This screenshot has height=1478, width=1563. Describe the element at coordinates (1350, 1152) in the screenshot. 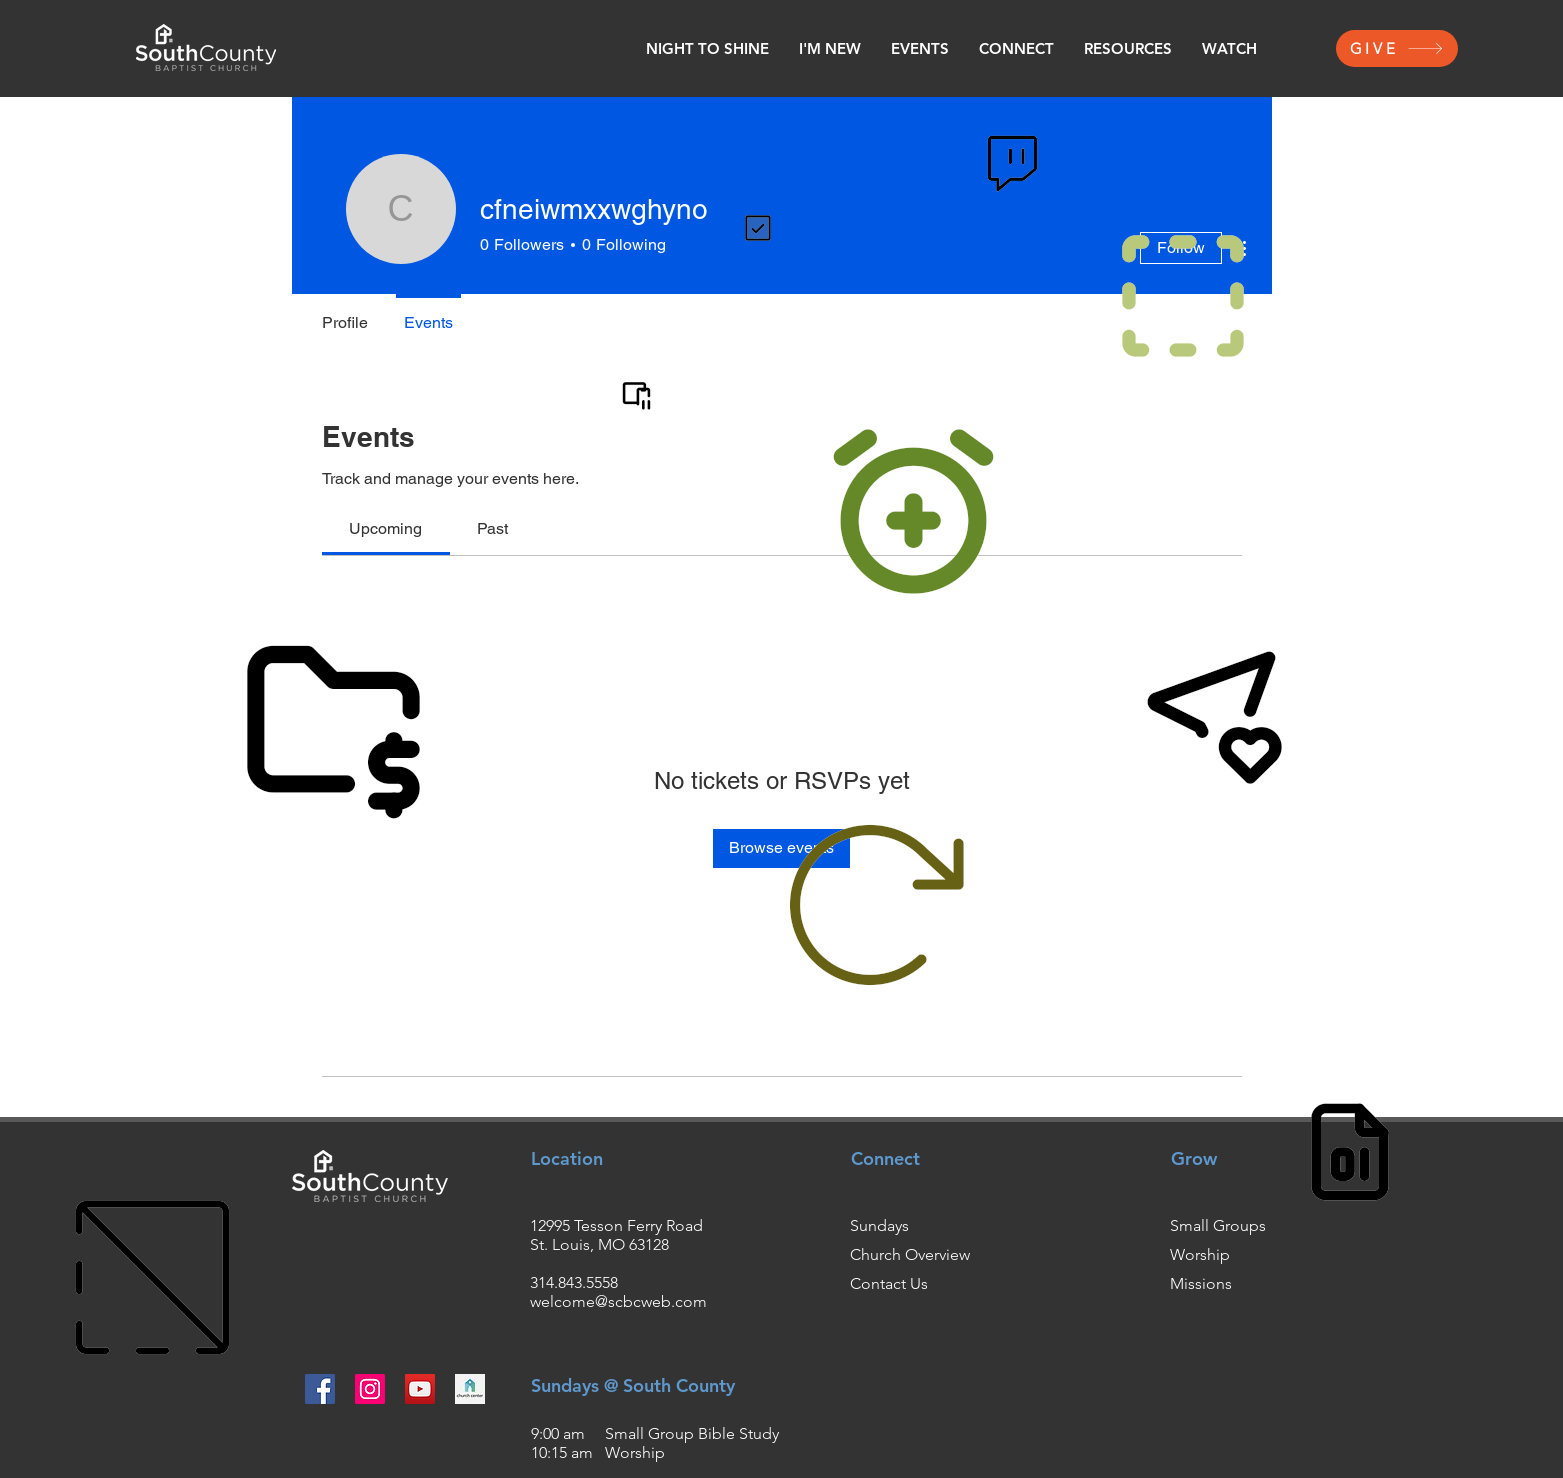

I see `view a file containing numeric data` at that location.